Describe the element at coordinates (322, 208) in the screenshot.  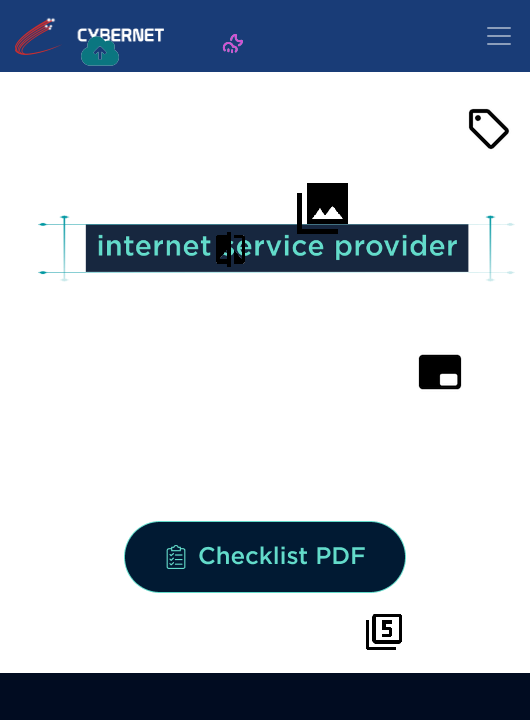
I see `view photo collections or albums` at that location.